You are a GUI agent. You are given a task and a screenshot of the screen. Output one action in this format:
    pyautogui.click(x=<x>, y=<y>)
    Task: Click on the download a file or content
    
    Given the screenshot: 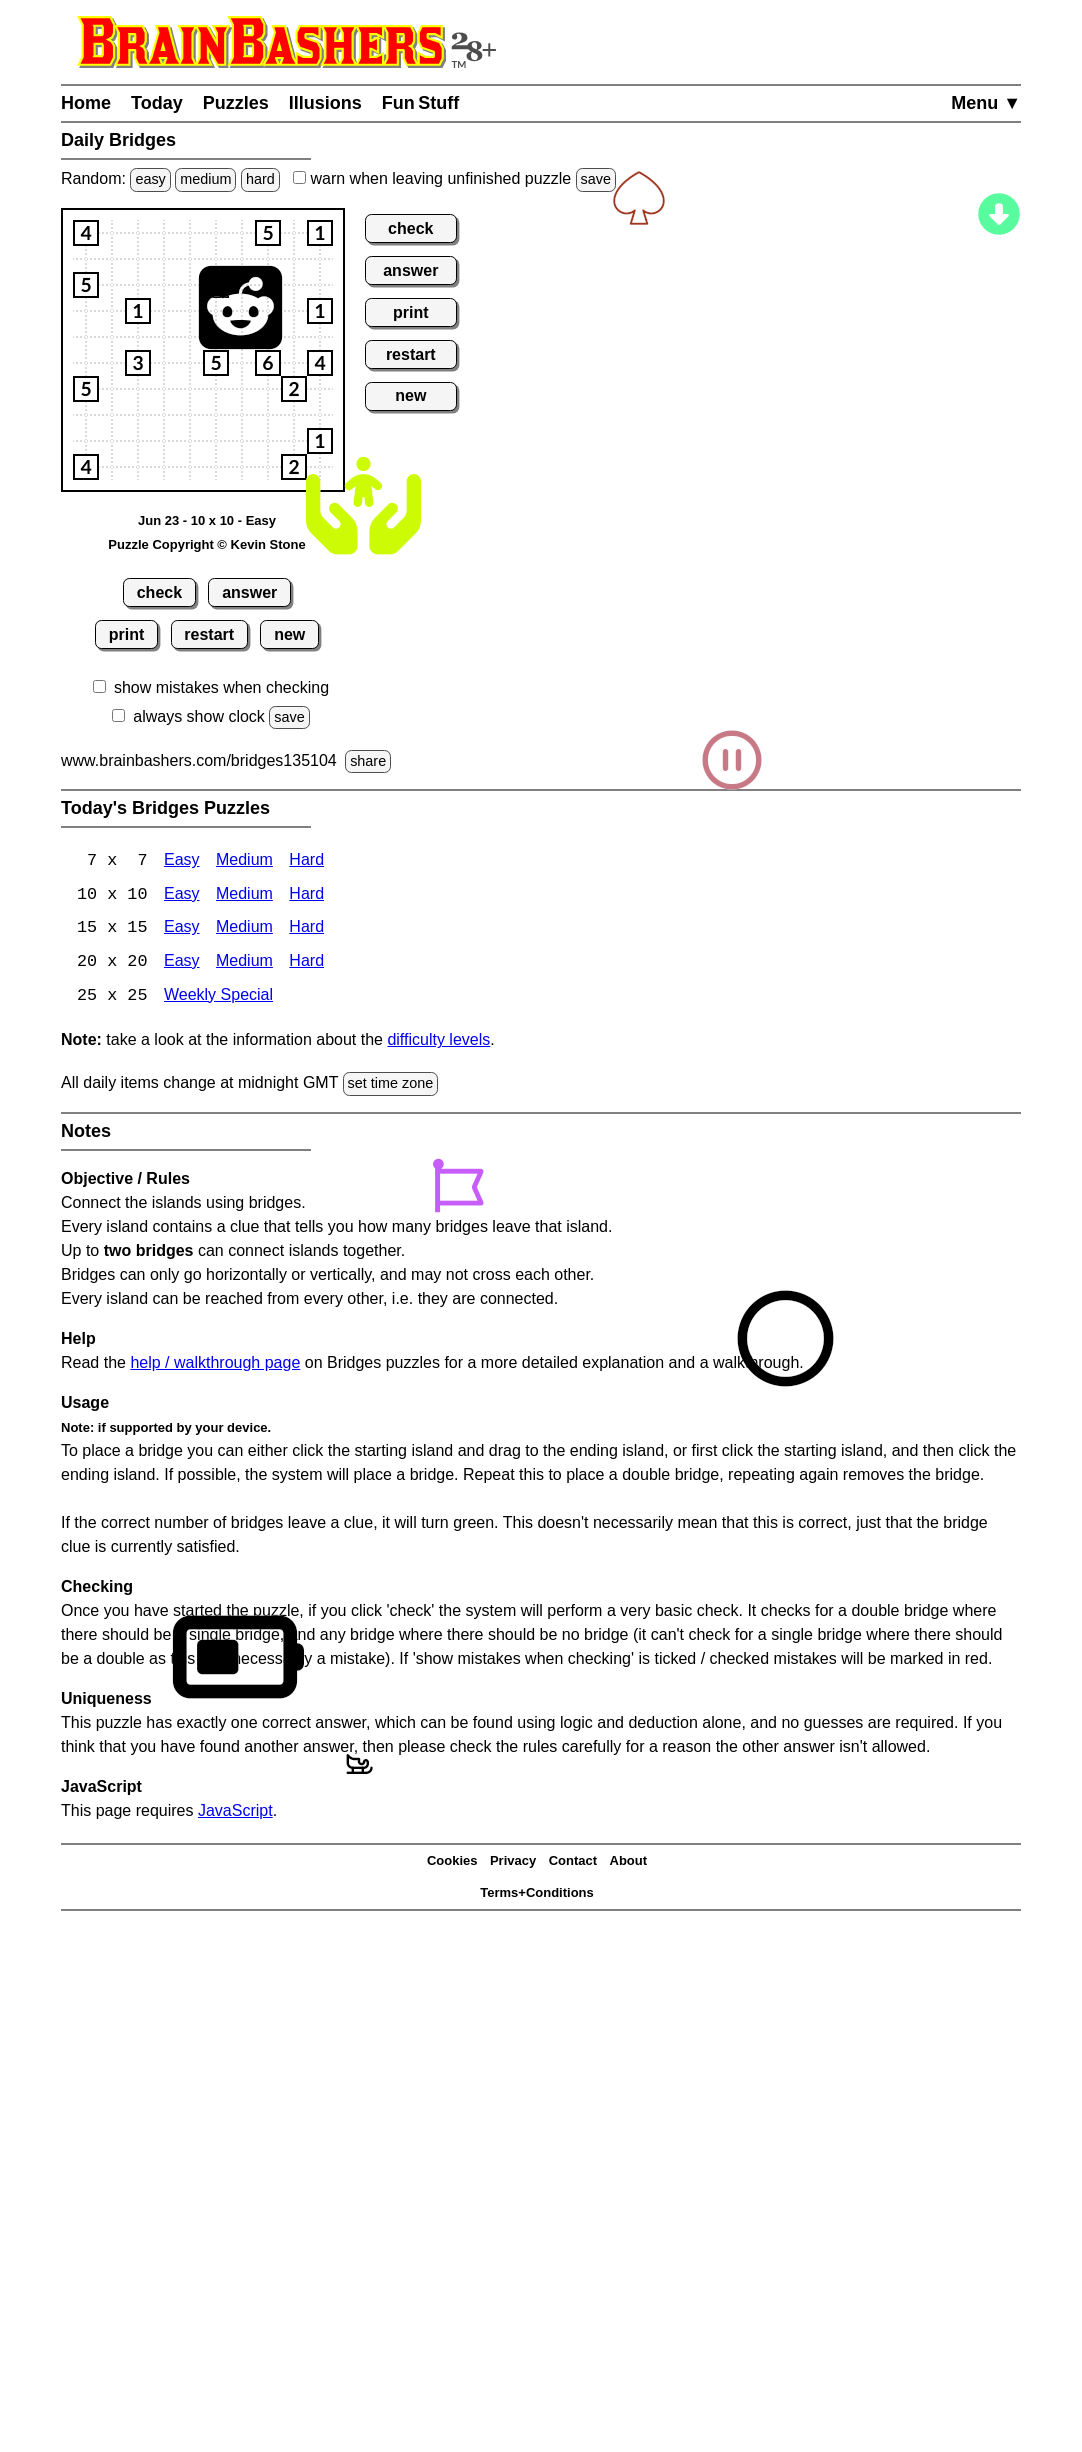 What is the action you would take?
    pyautogui.click(x=999, y=214)
    